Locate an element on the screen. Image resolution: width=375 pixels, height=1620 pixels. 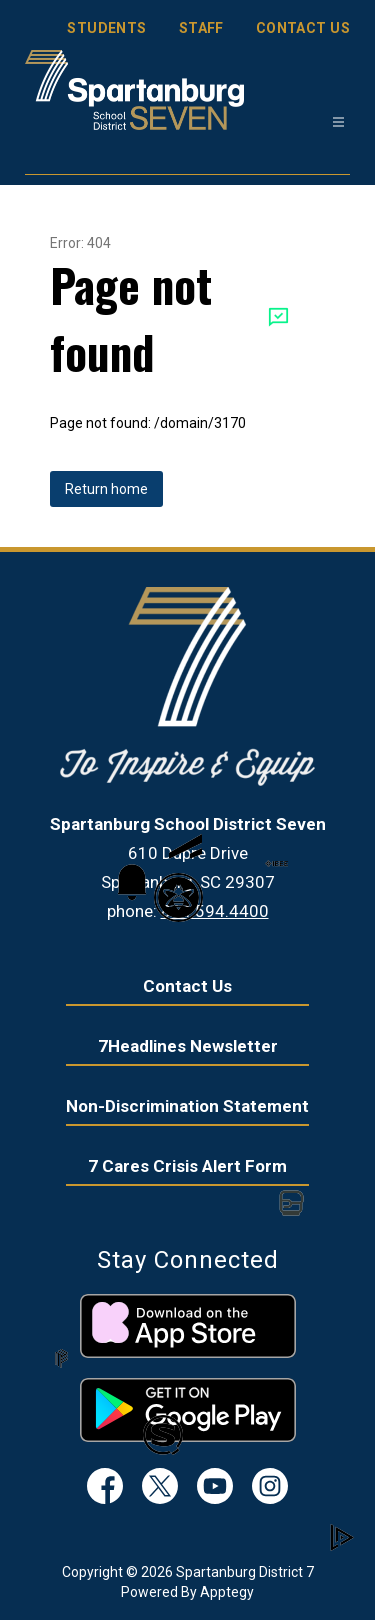
HiveMQ brand logo is located at coordinates (178, 897).